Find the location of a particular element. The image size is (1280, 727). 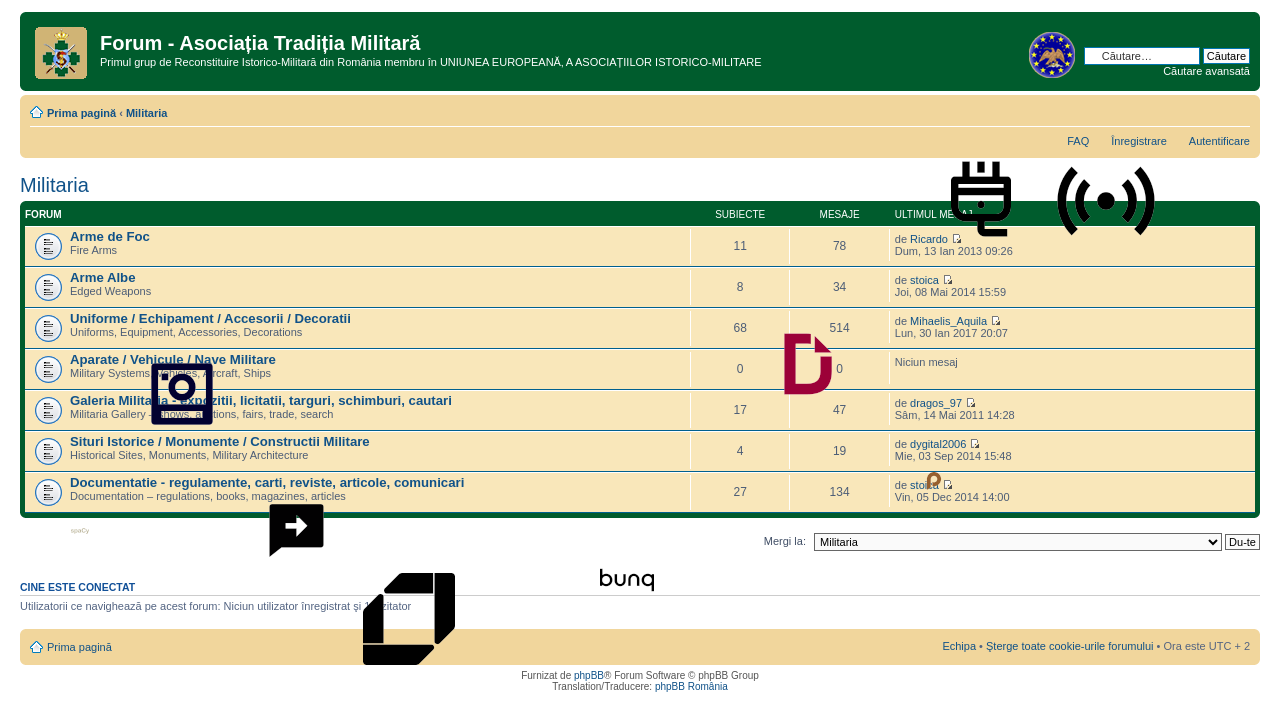

open the bunq banking app is located at coordinates (627, 580).